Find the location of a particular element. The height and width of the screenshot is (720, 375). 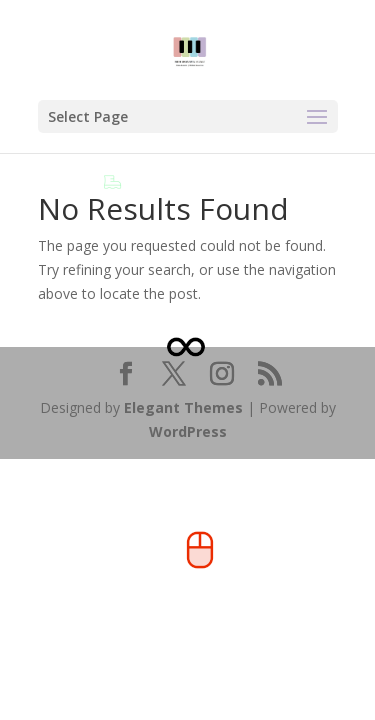

indicates unlimited or infinite capacity is located at coordinates (186, 347).